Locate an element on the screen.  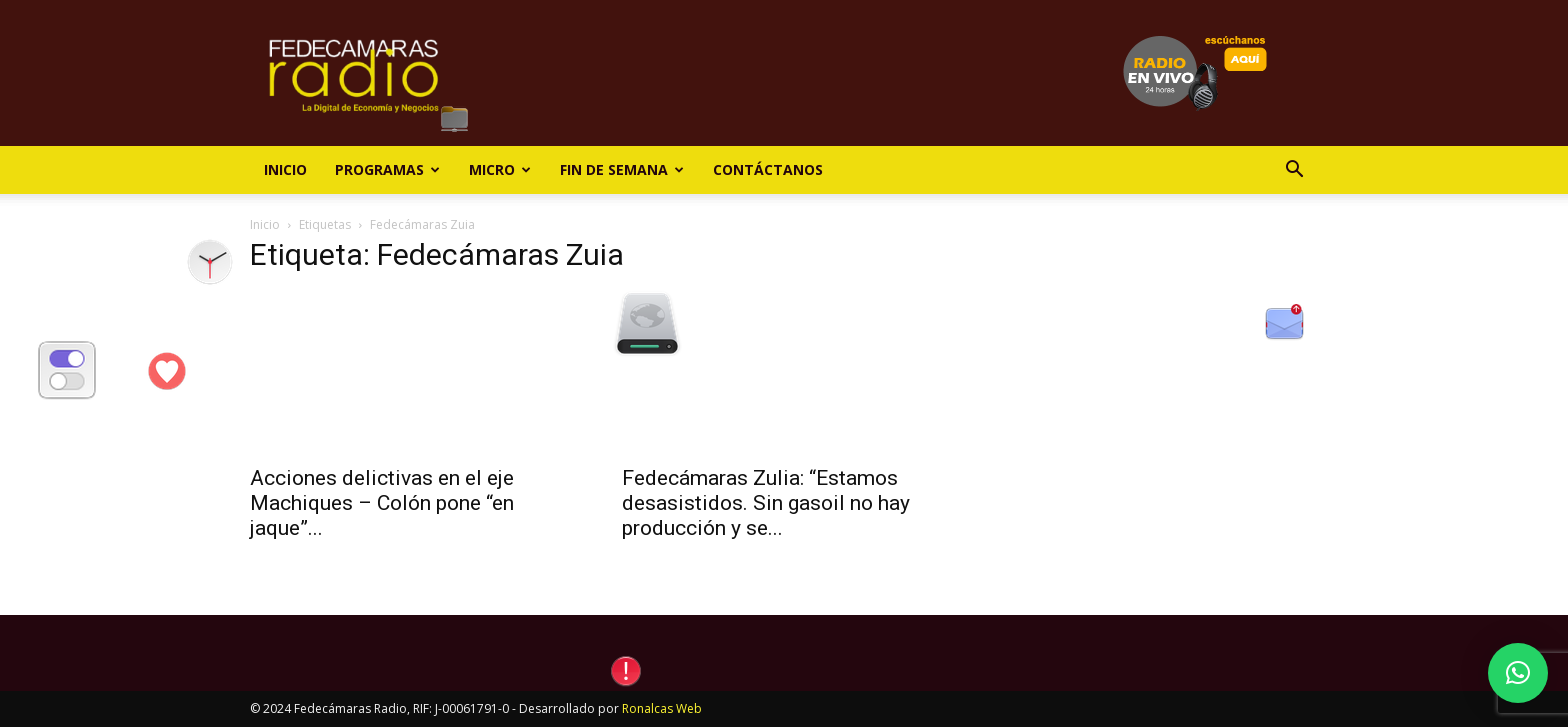
access network server or shared storage is located at coordinates (647, 323).